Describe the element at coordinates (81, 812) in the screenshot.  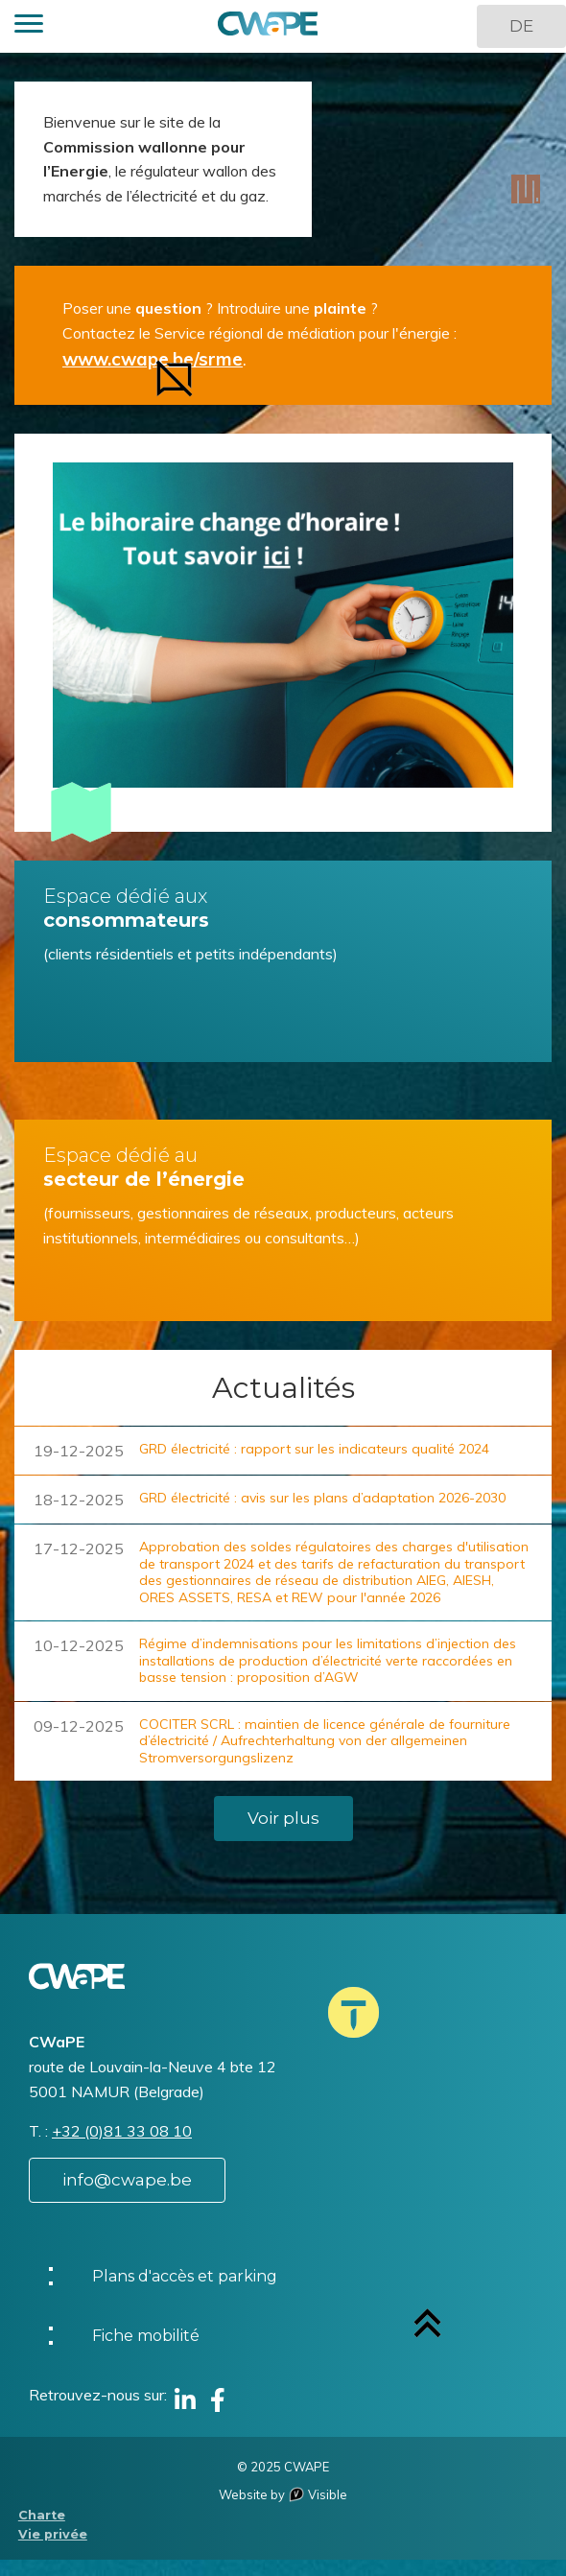
I see `open map view` at that location.